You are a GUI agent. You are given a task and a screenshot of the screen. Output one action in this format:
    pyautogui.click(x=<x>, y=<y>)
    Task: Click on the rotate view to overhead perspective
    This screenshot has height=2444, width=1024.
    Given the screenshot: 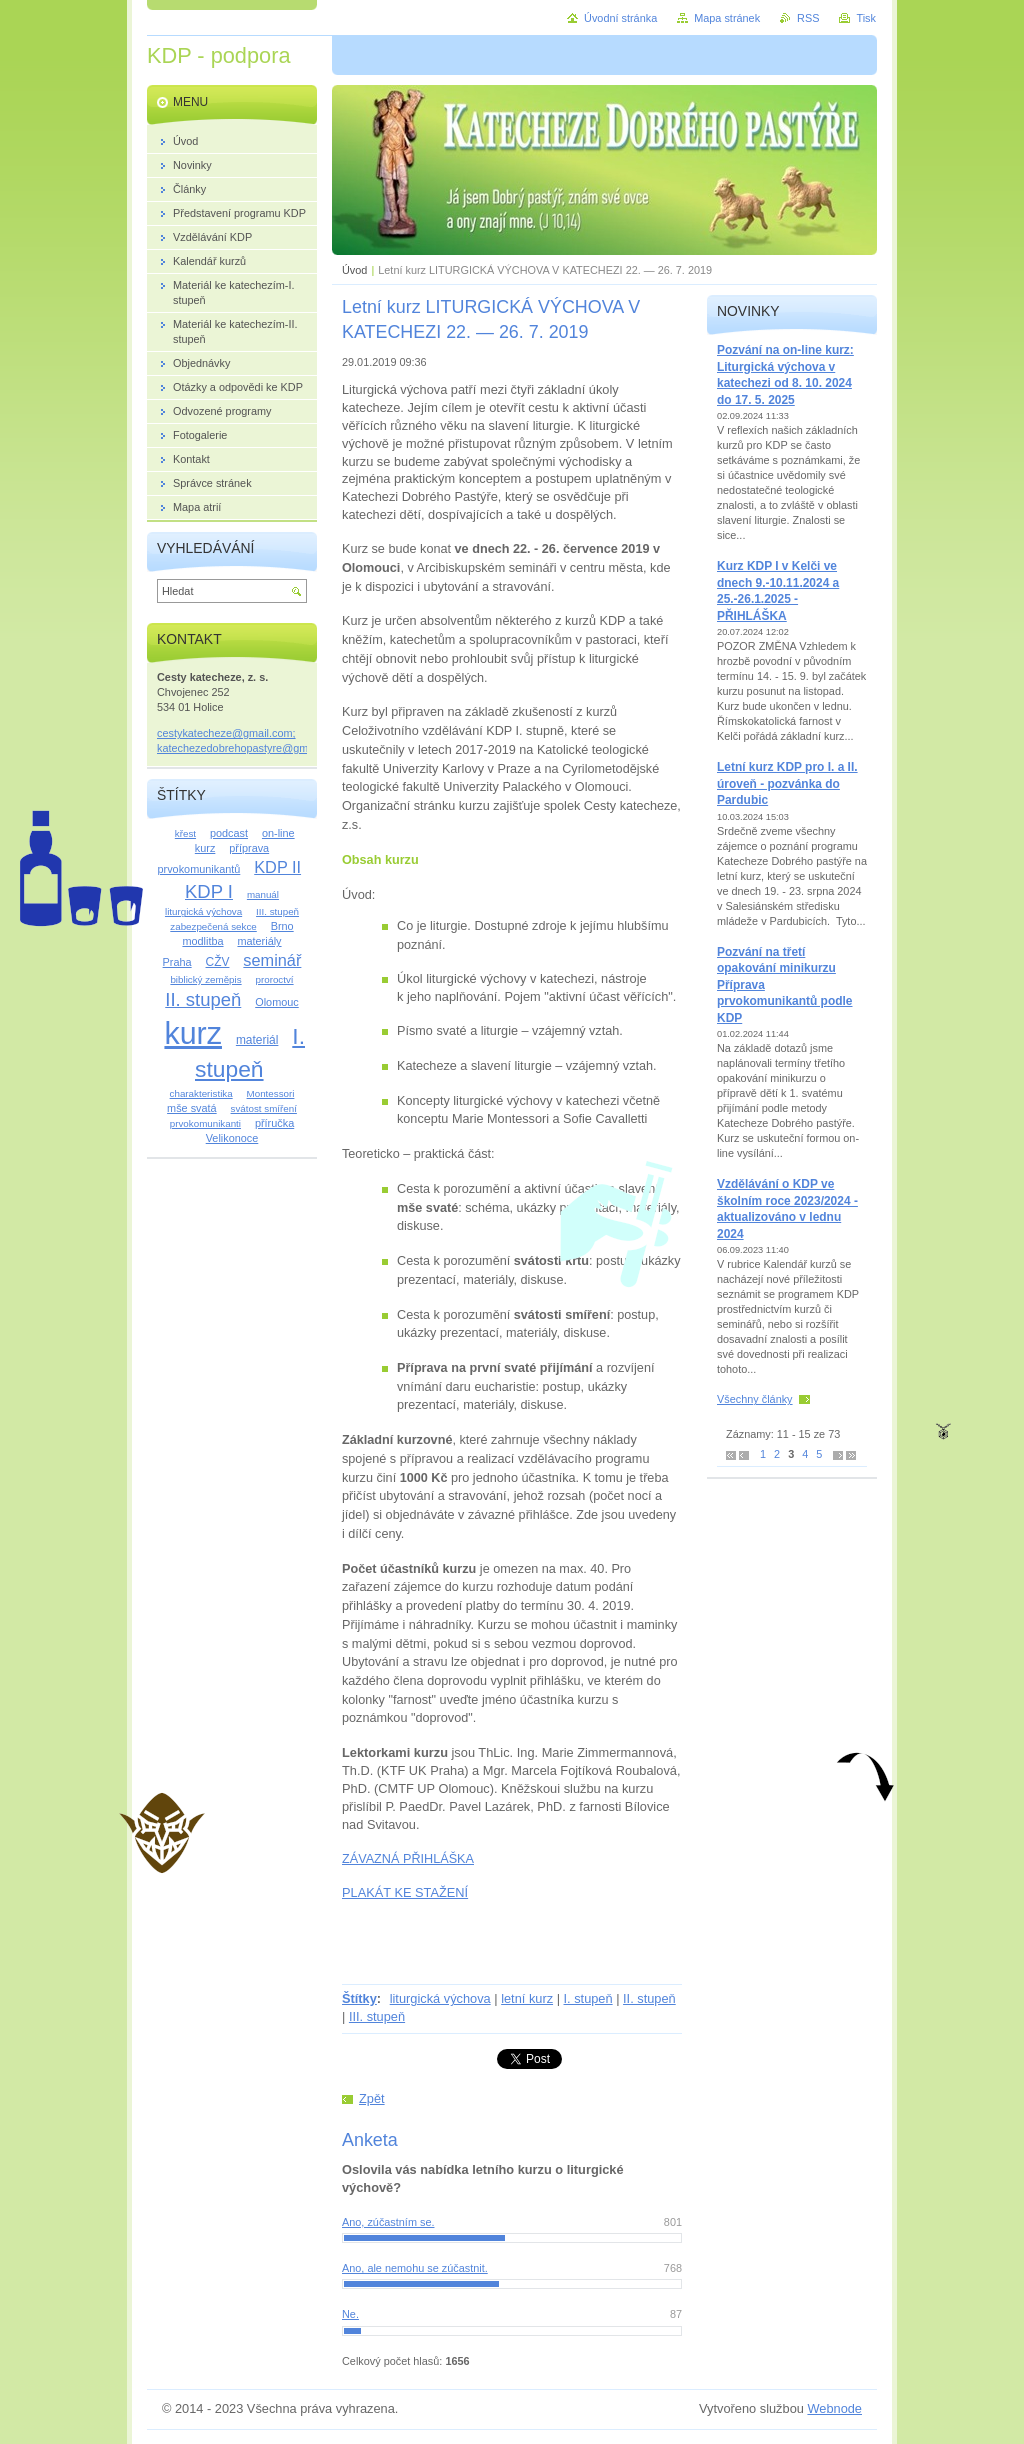 What is the action you would take?
    pyautogui.click(x=865, y=1777)
    